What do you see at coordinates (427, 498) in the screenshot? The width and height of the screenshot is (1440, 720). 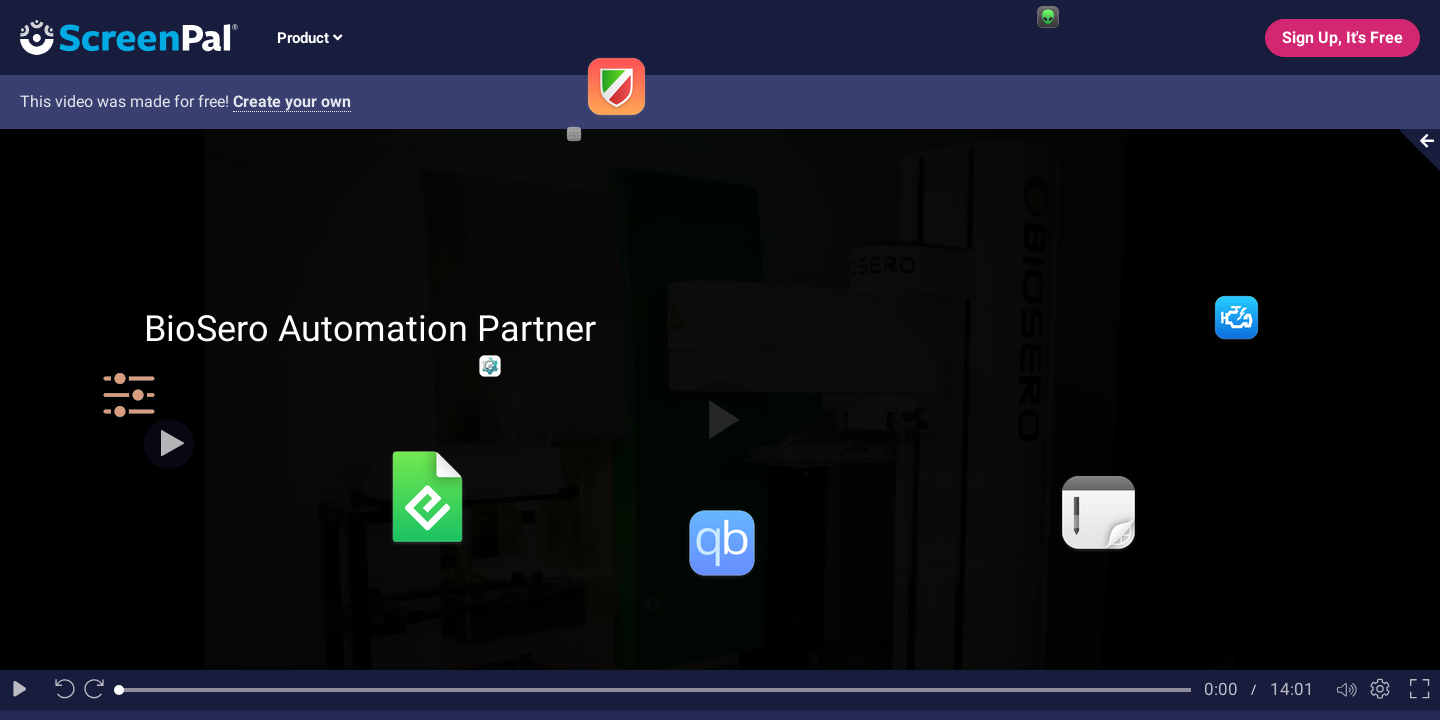 I see `an epub ebook file` at bounding box center [427, 498].